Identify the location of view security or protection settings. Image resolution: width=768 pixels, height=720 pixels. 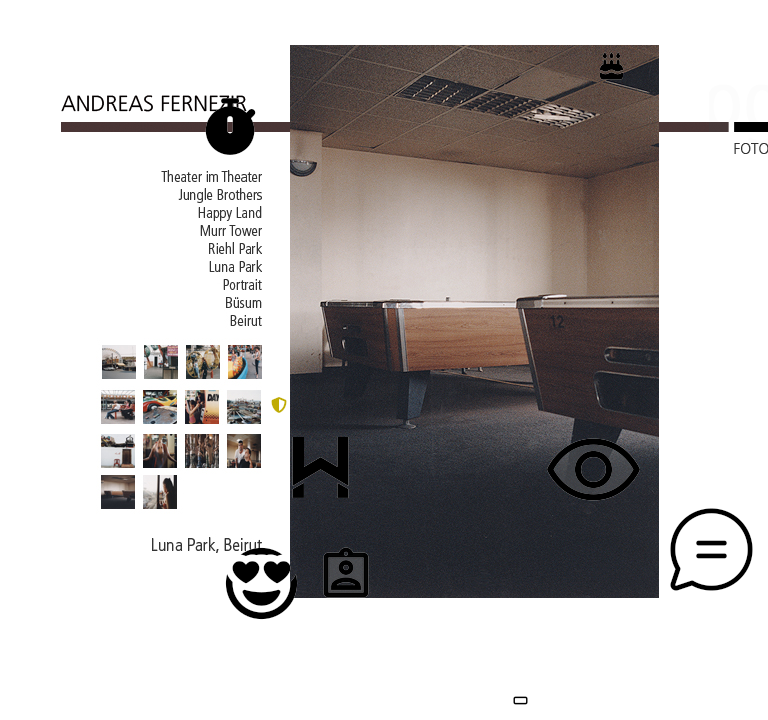
(279, 405).